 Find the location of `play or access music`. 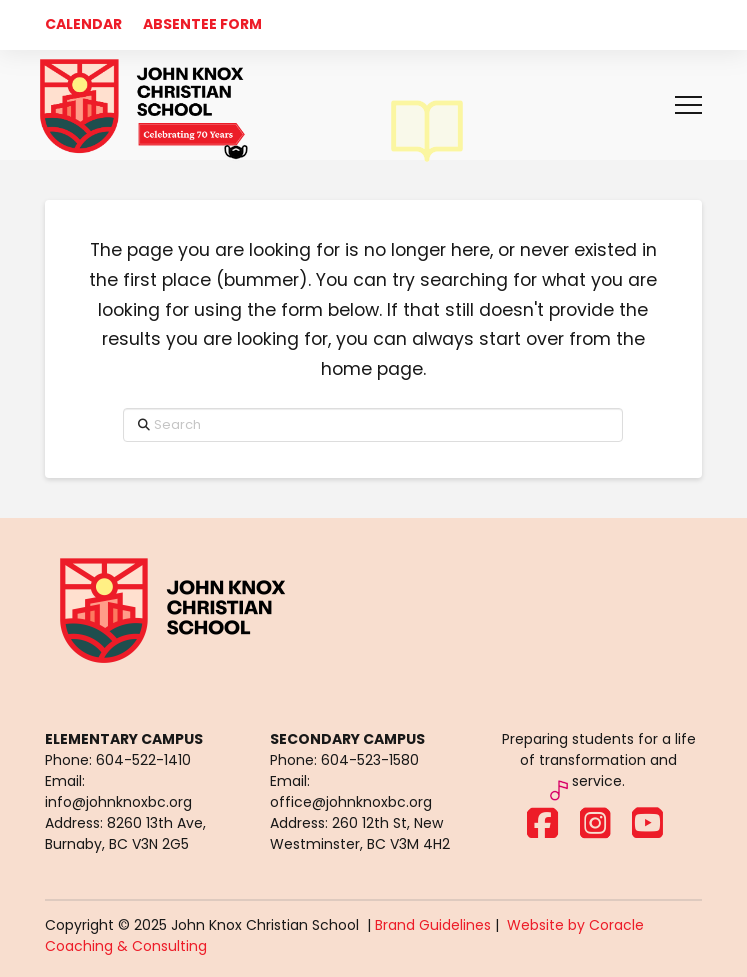

play or access music is located at coordinates (559, 790).